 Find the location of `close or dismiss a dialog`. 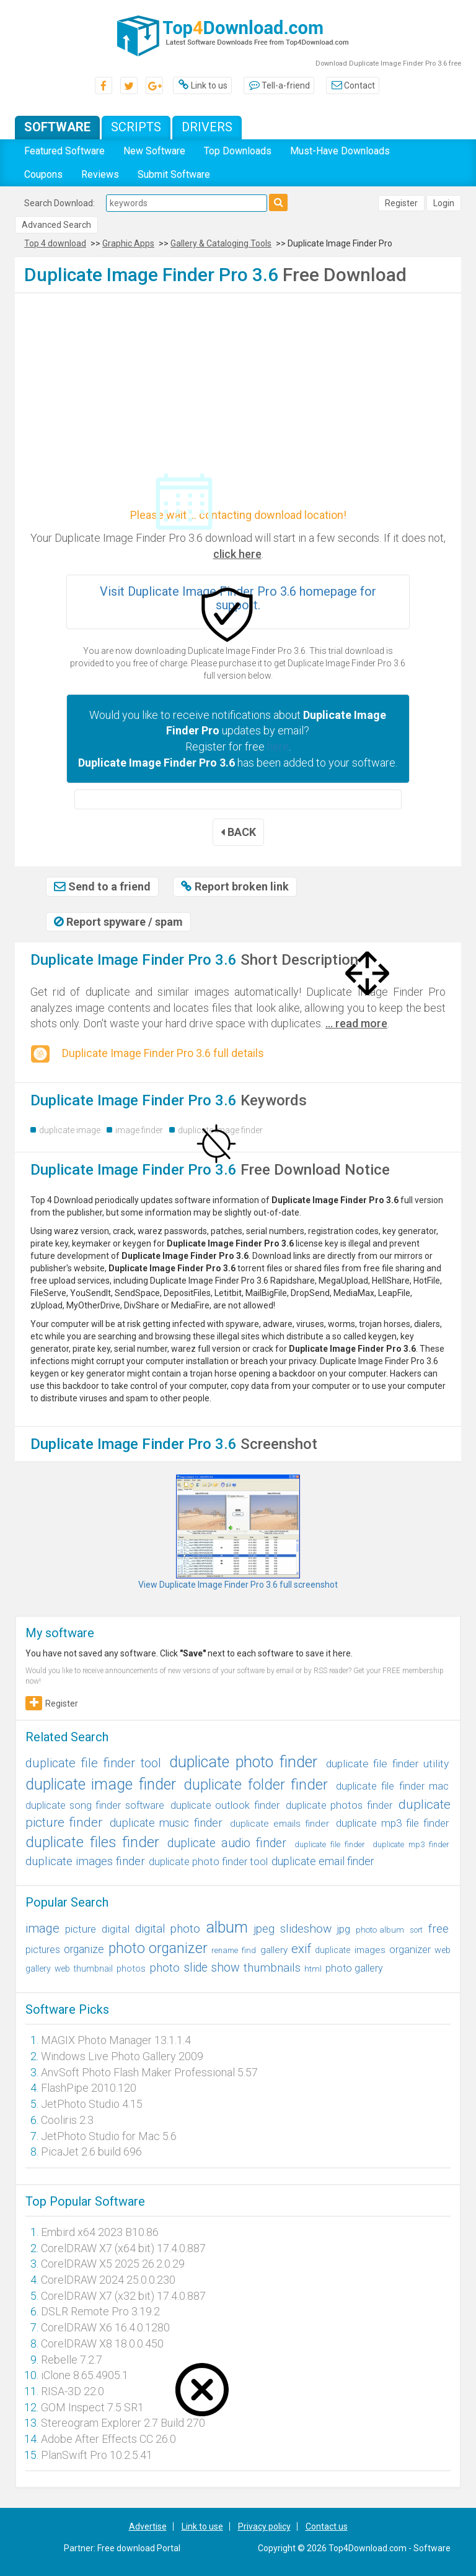

close or dismiss a dialog is located at coordinates (202, 2390).